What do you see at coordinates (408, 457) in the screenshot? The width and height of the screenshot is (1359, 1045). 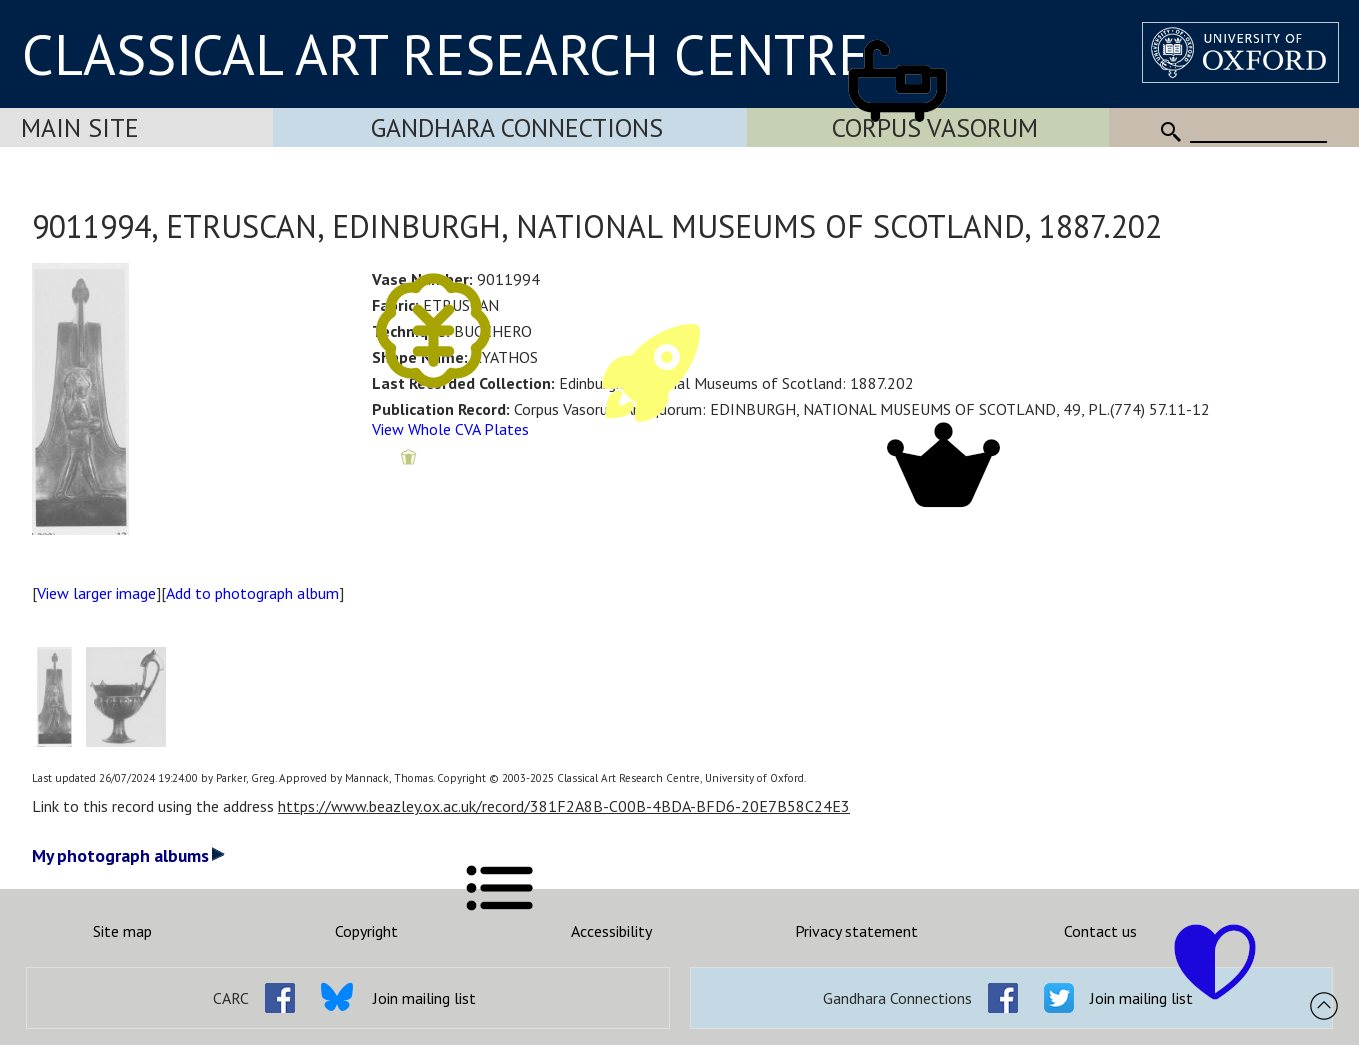 I see `access movies or entertainment content` at bounding box center [408, 457].